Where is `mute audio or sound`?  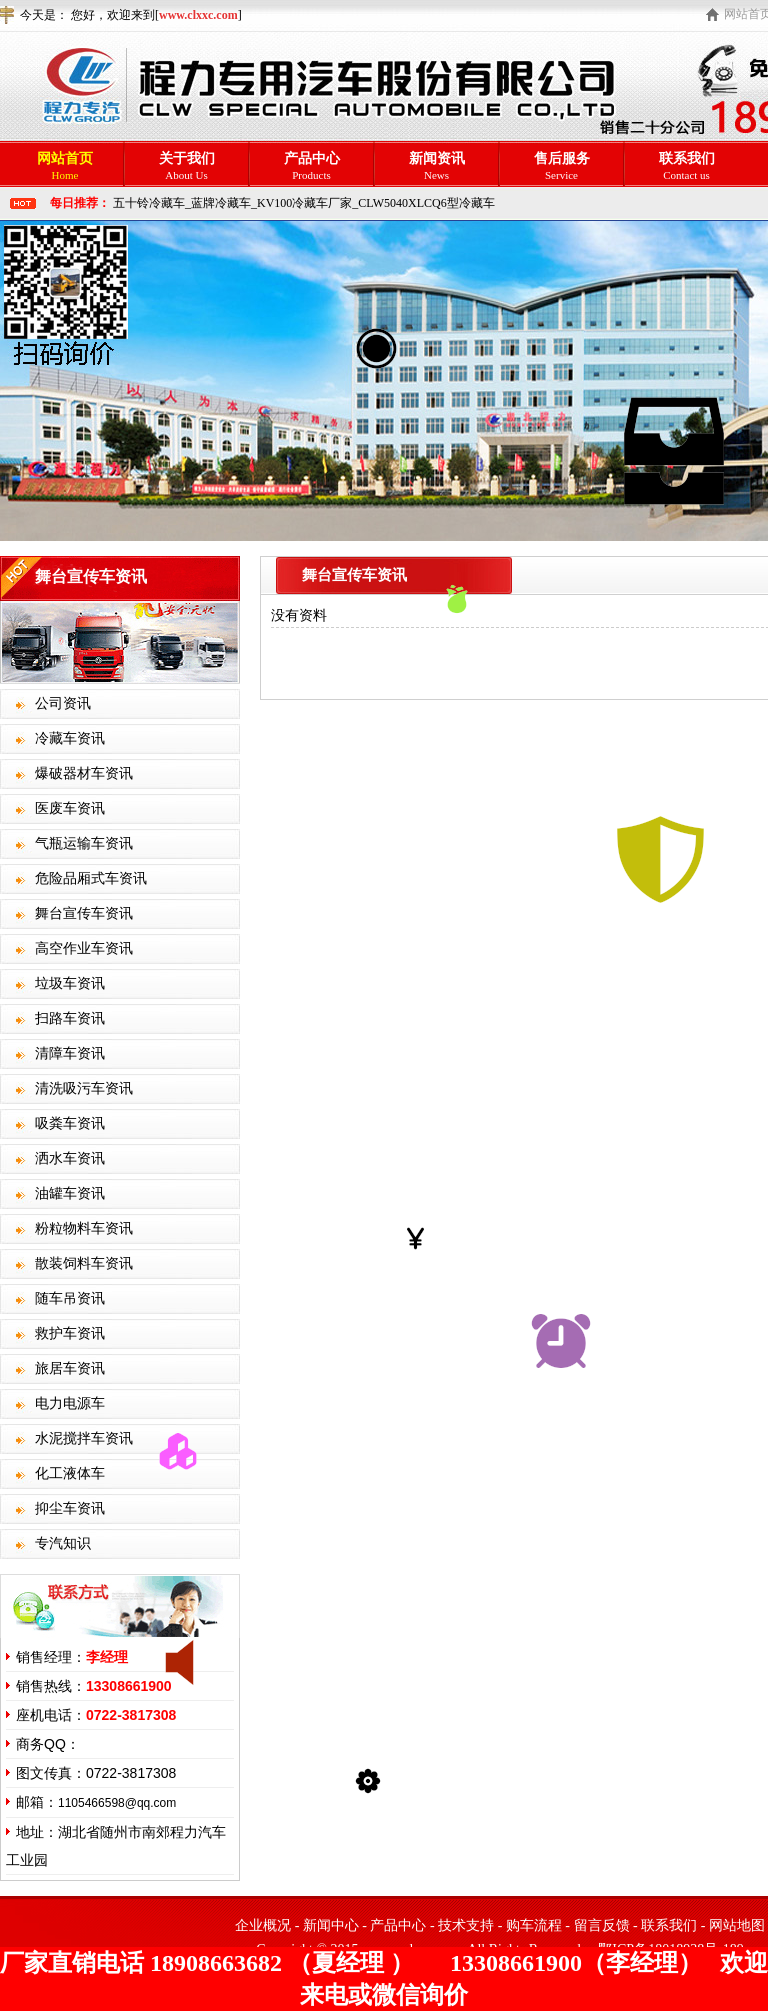
mute audio or sound is located at coordinates (179, 1662).